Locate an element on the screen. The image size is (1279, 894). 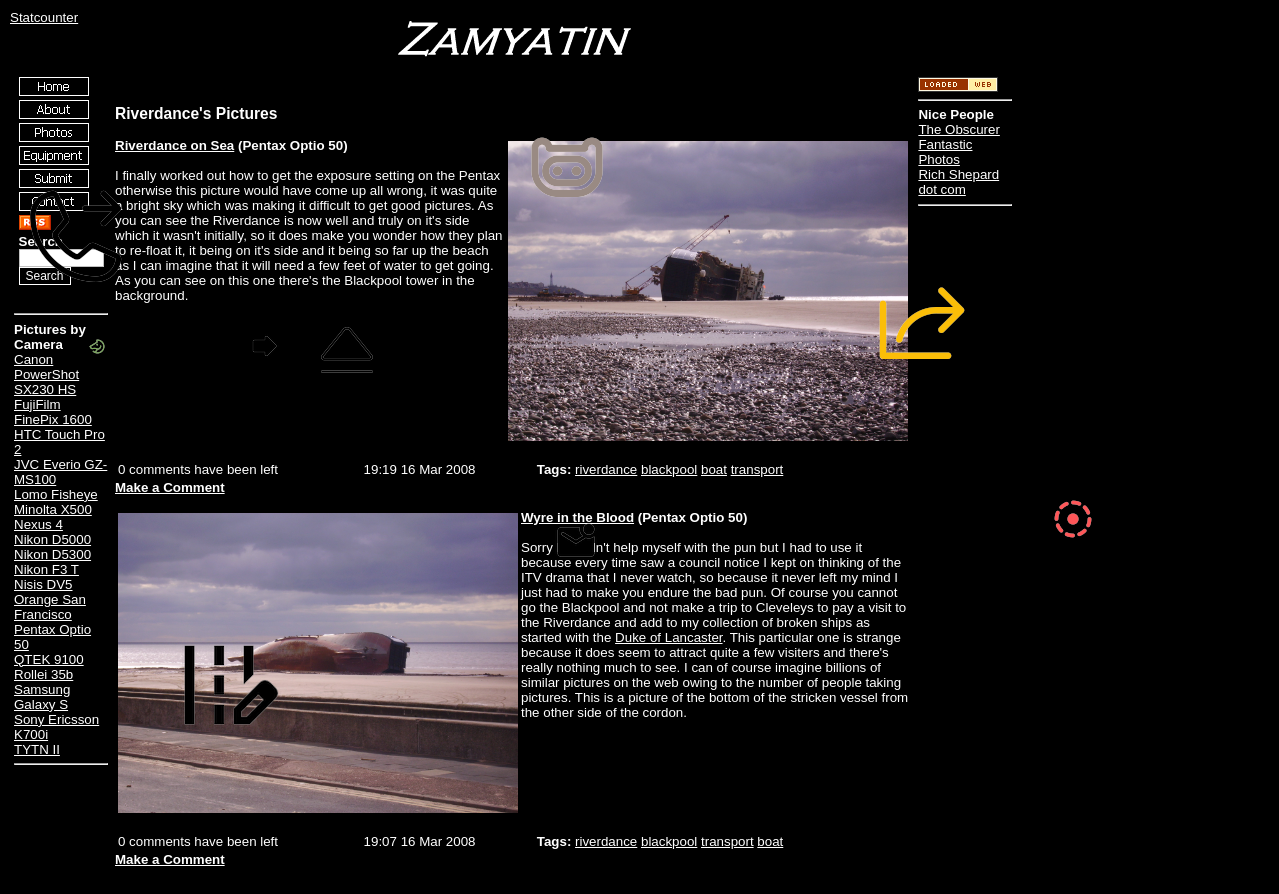
edit road or route details is located at coordinates (224, 685).